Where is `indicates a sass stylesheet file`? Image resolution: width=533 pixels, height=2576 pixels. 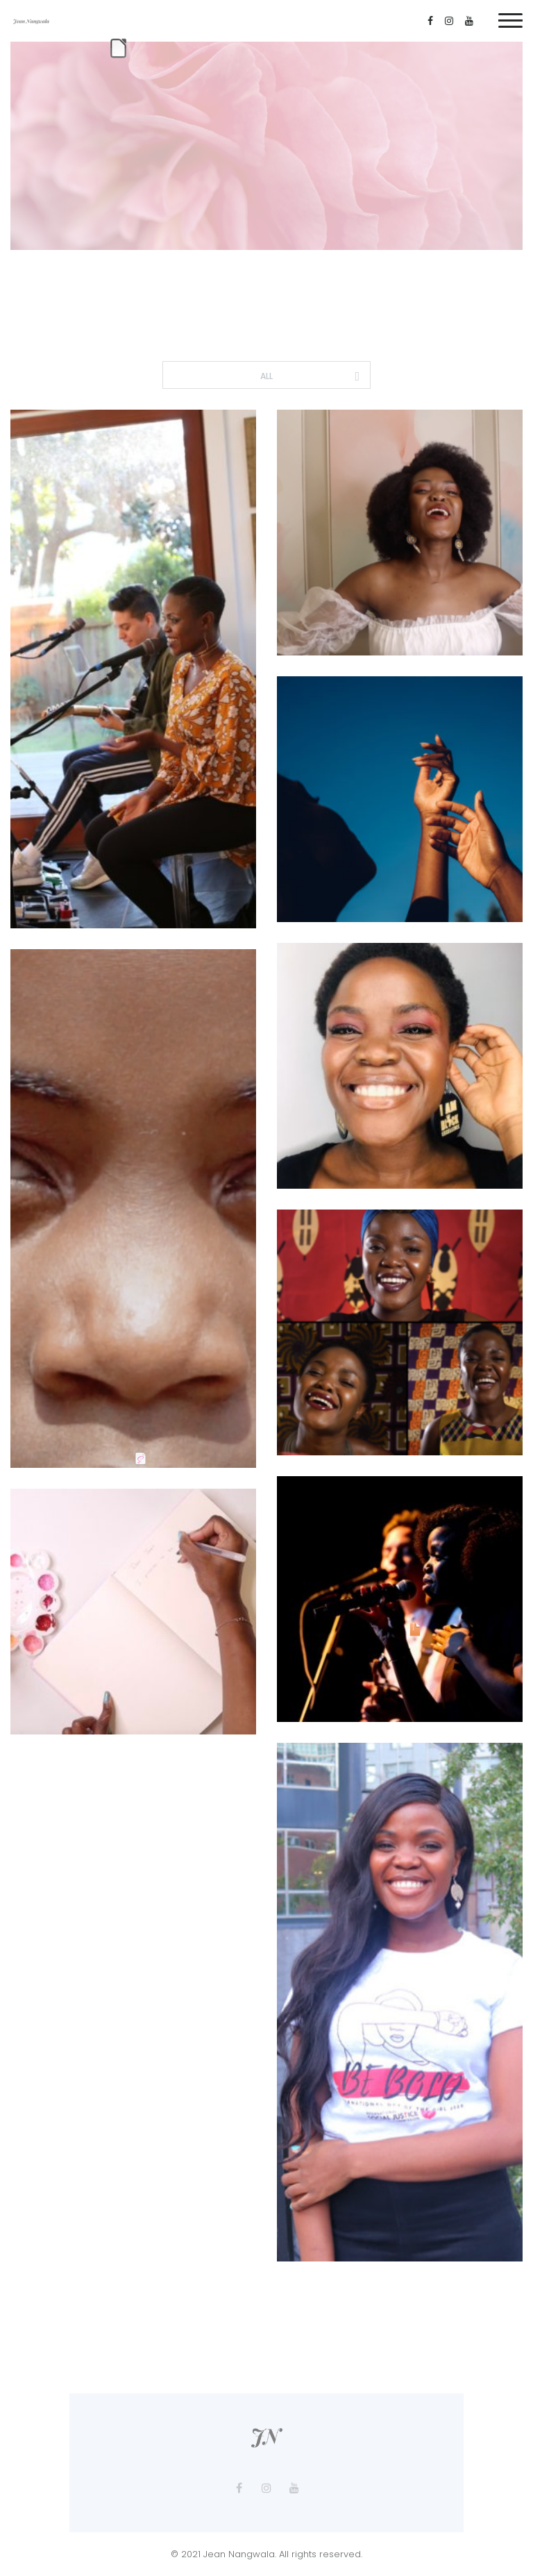
indicates a sass stylesheet file is located at coordinates (140, 1458).